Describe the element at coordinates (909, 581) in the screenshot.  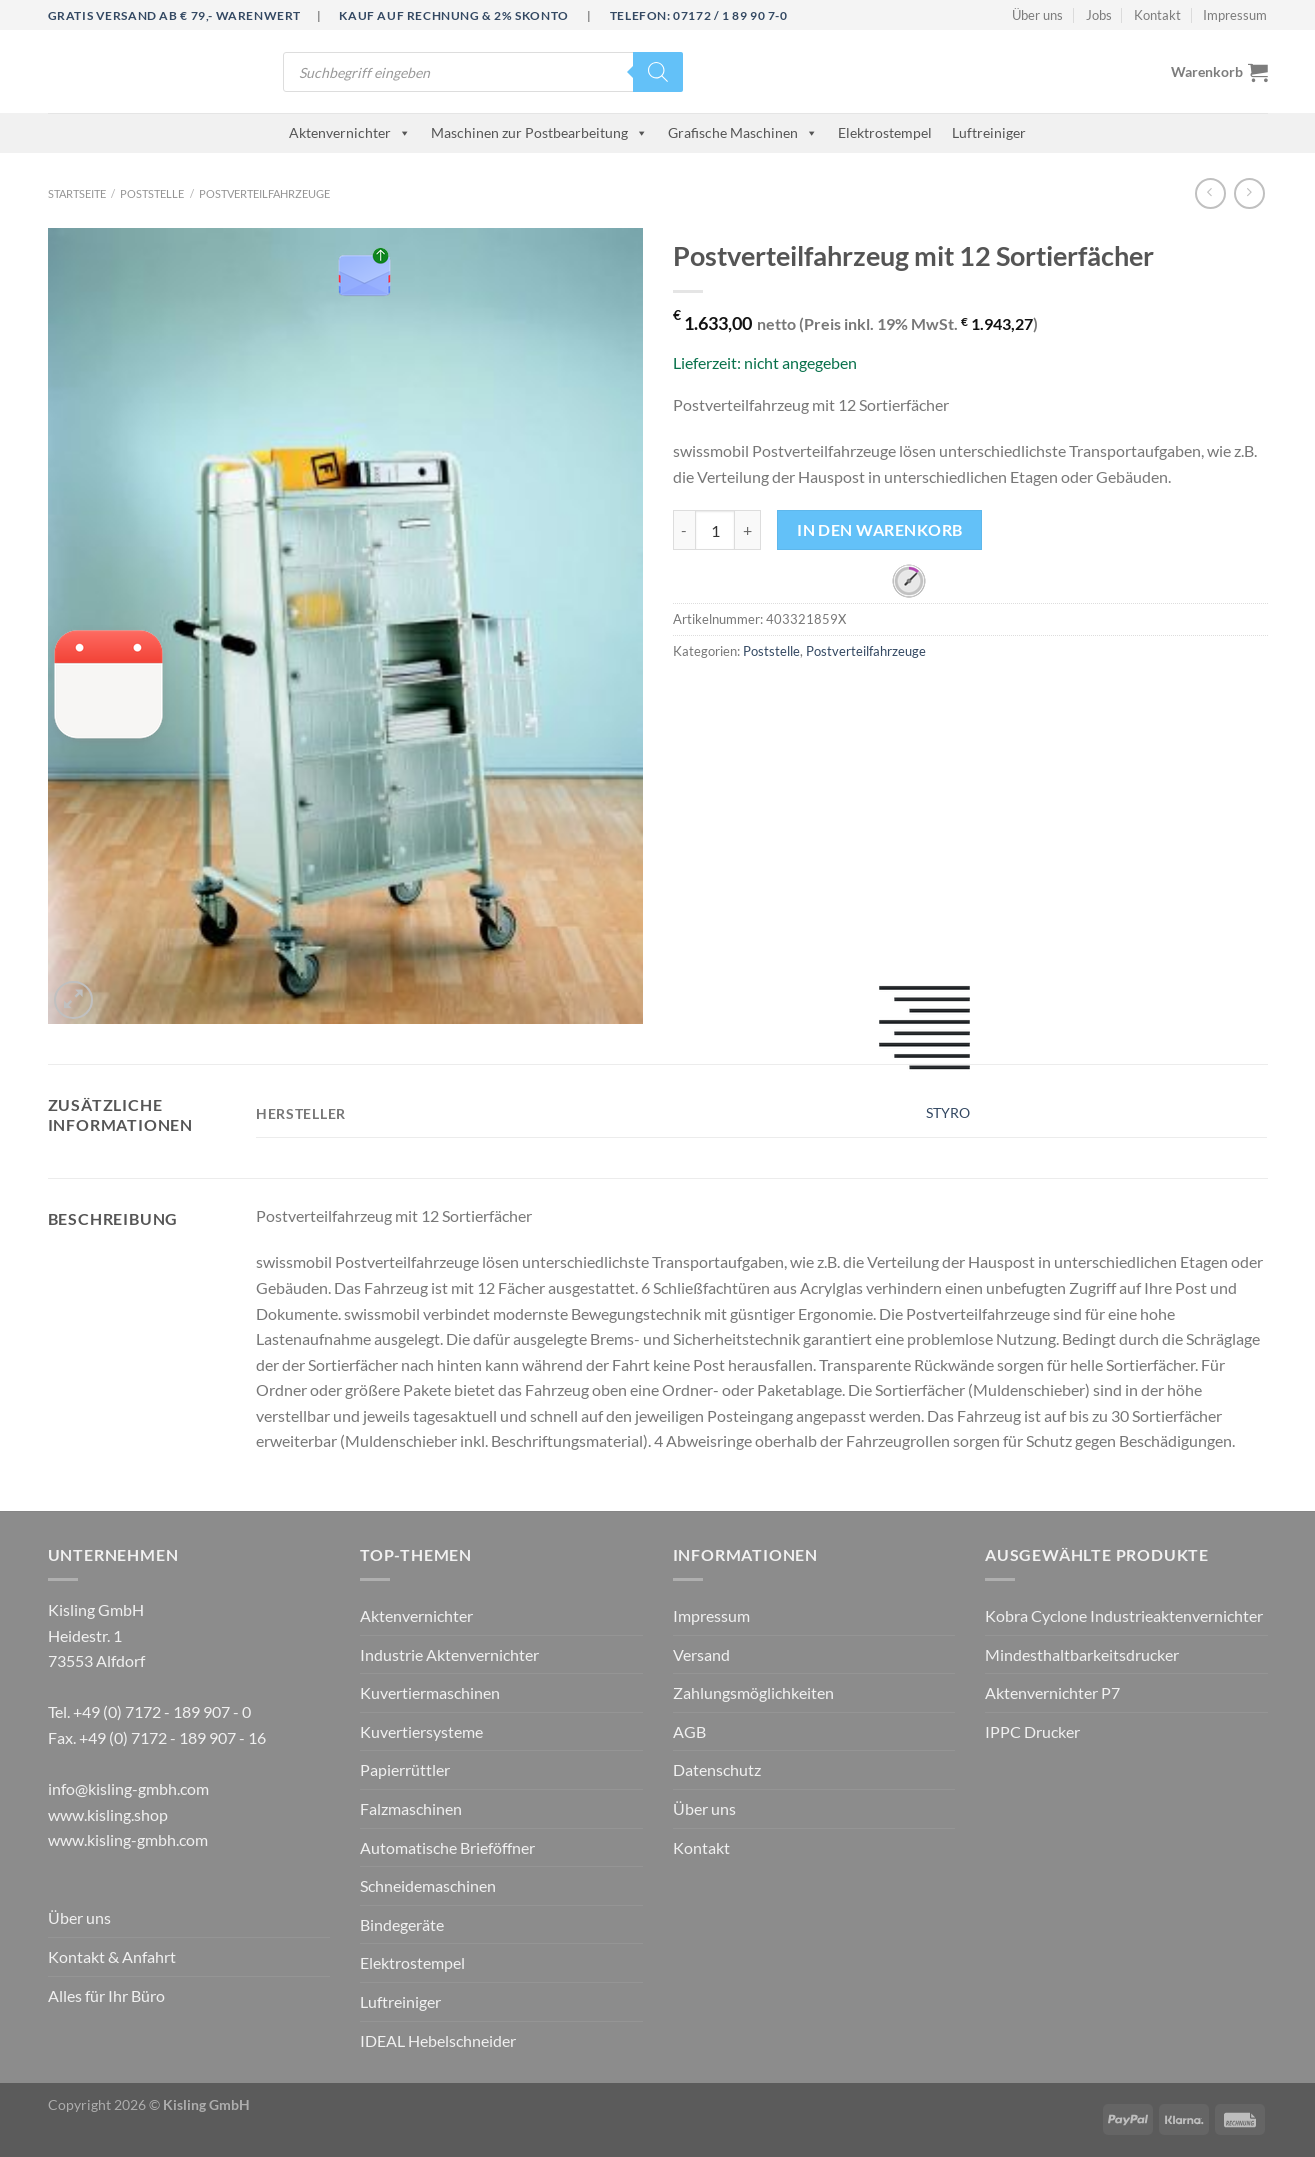
I see `open sysprof system profiler application` at that location.